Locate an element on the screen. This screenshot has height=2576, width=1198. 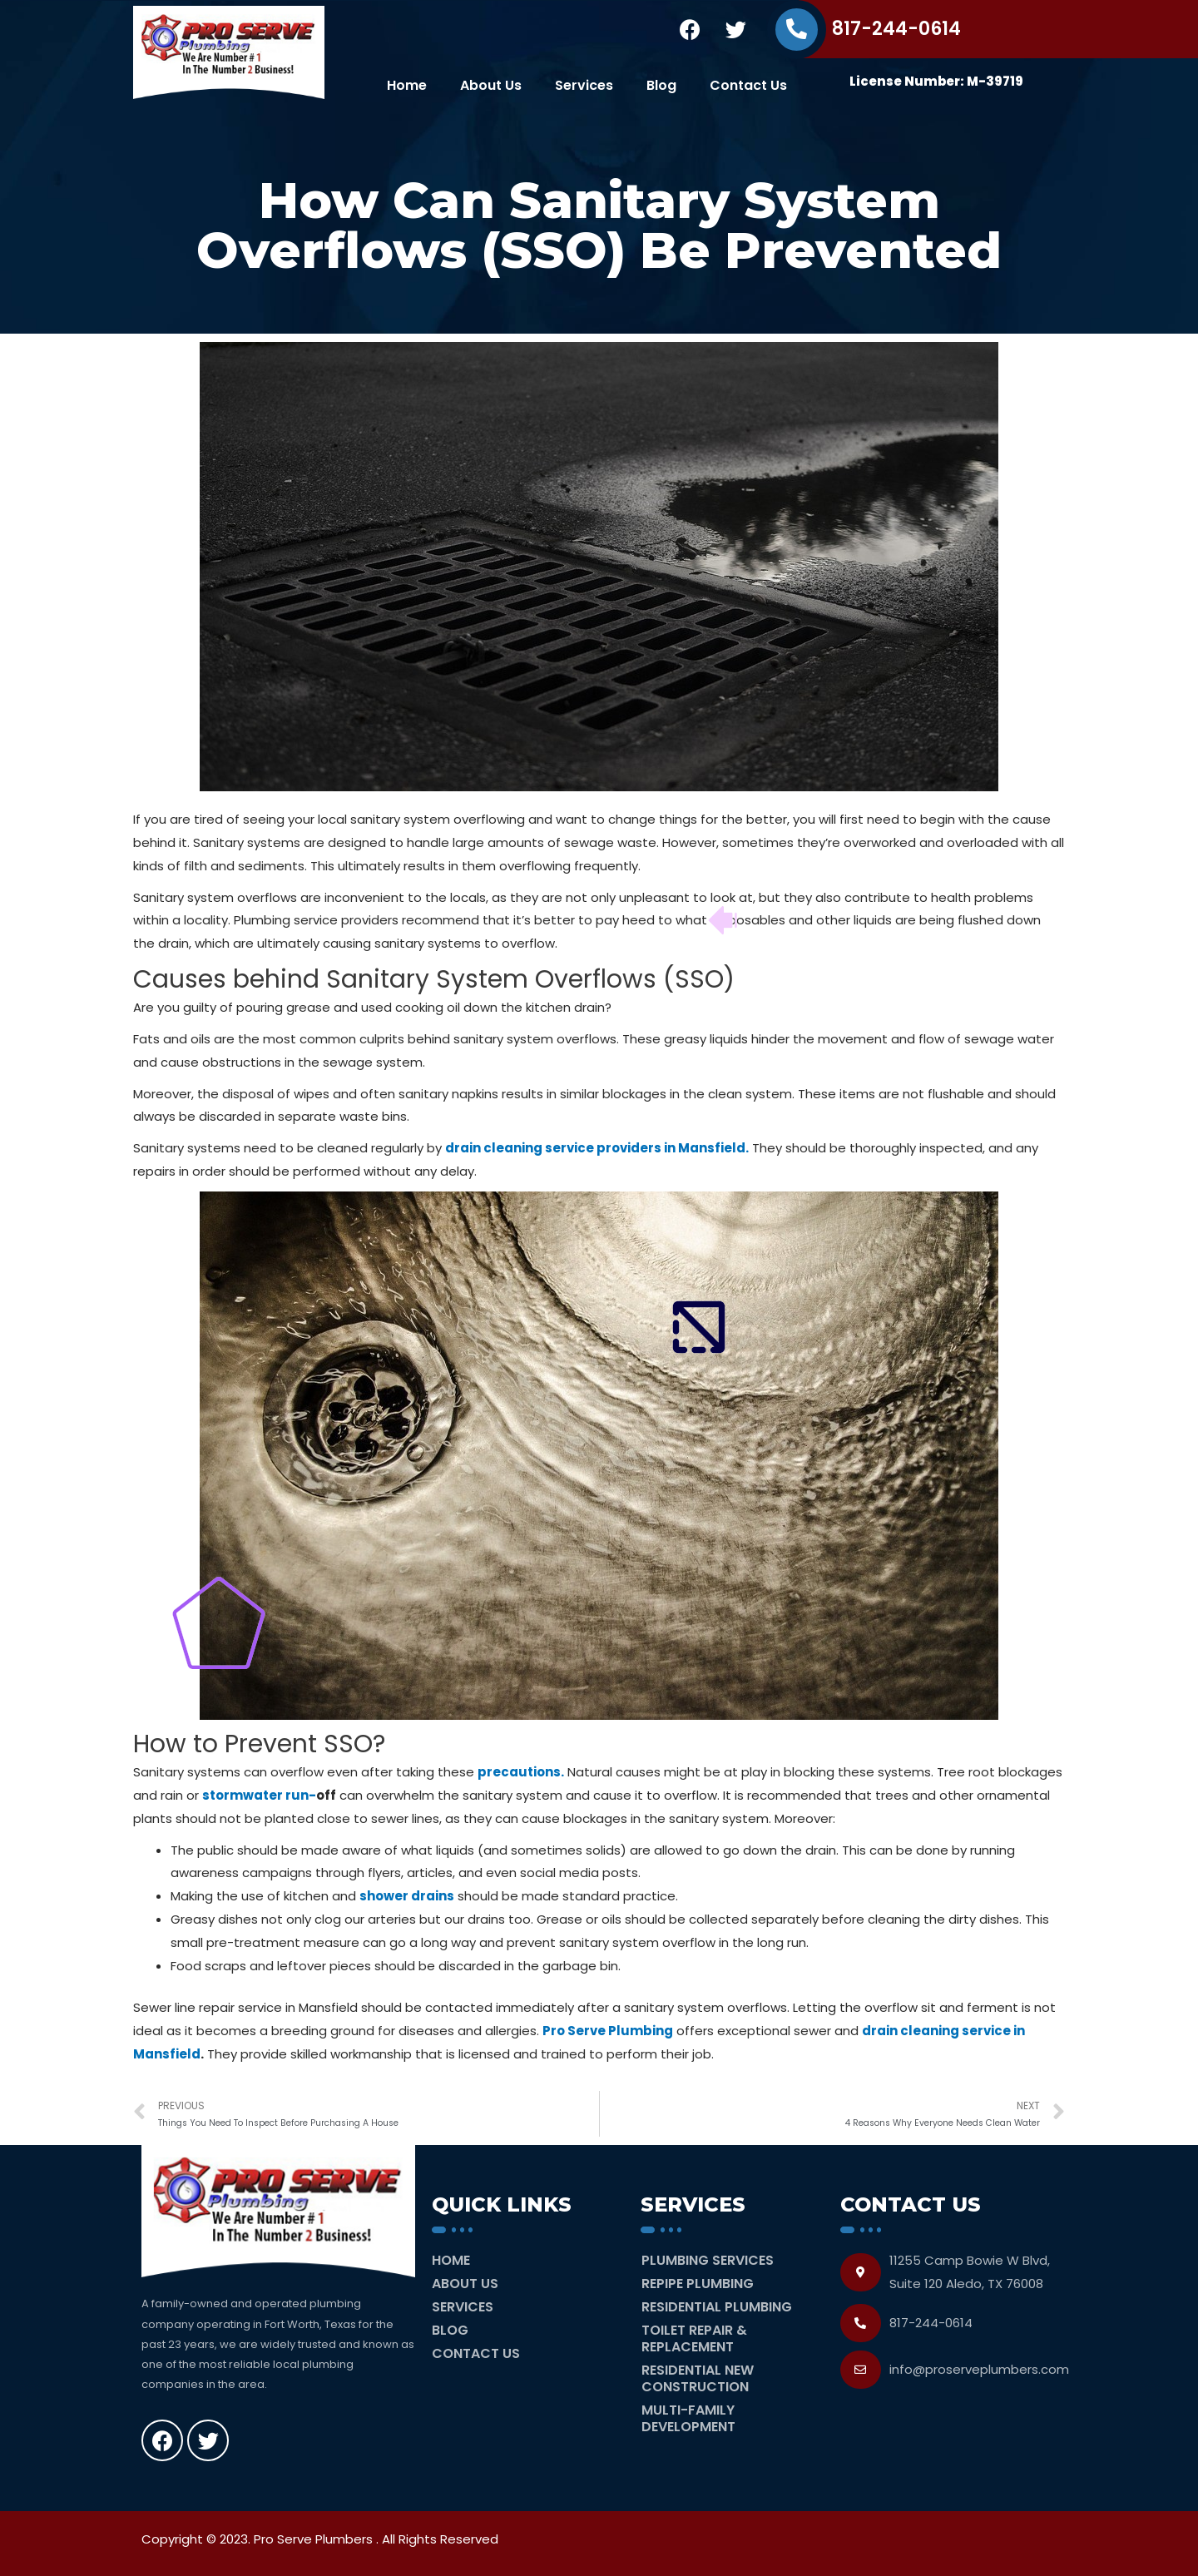
go back to previous screen is located at coordinates (724, 920).